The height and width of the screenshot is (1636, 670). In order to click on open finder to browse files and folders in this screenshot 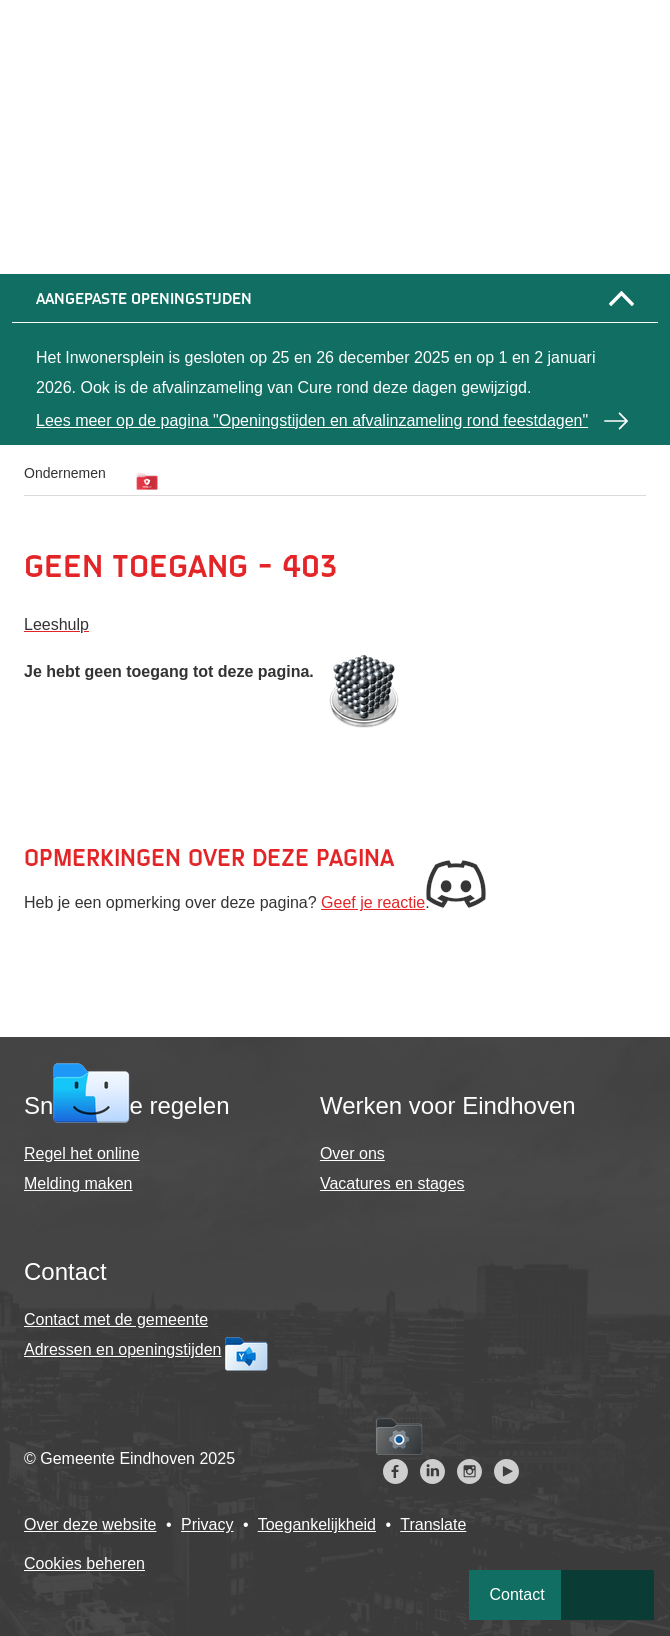, I will do `click(91, 1095)`.